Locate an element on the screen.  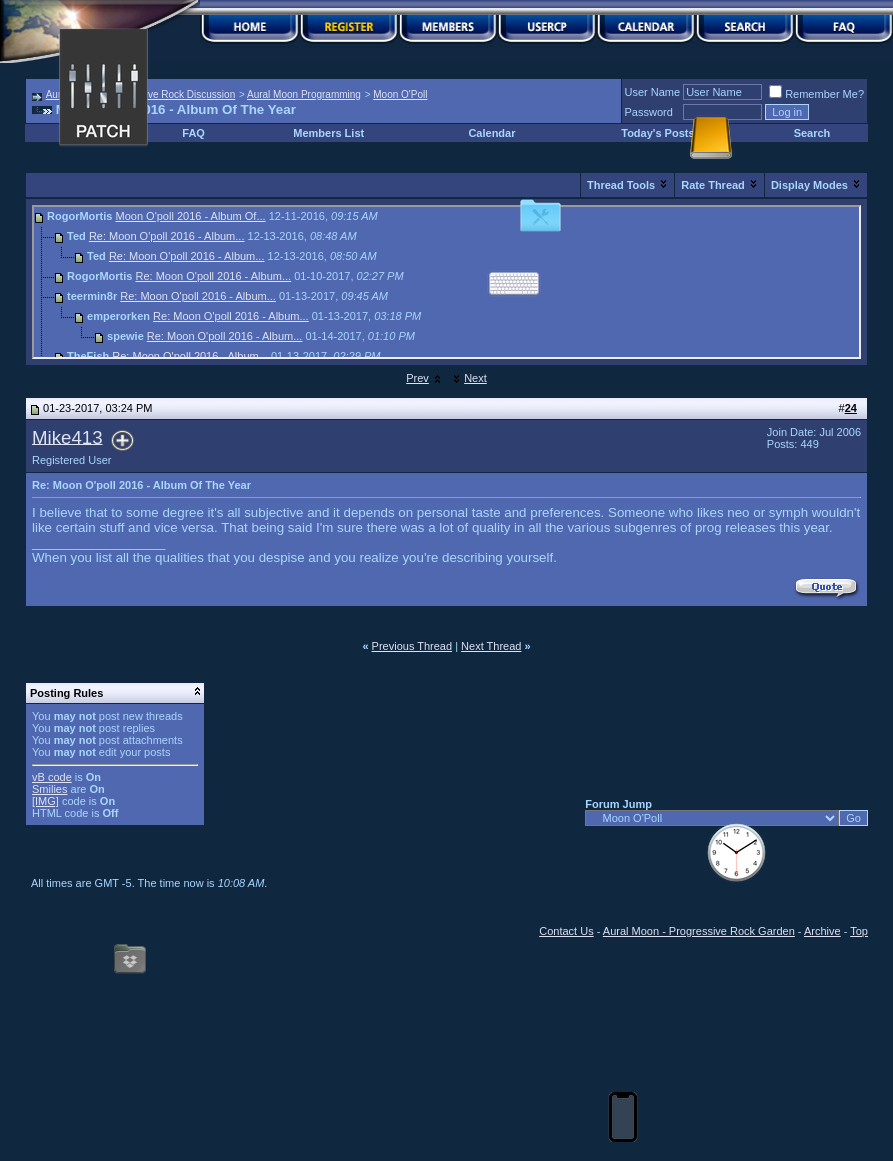
external storage drive connected is located at coordinates (711, 138).